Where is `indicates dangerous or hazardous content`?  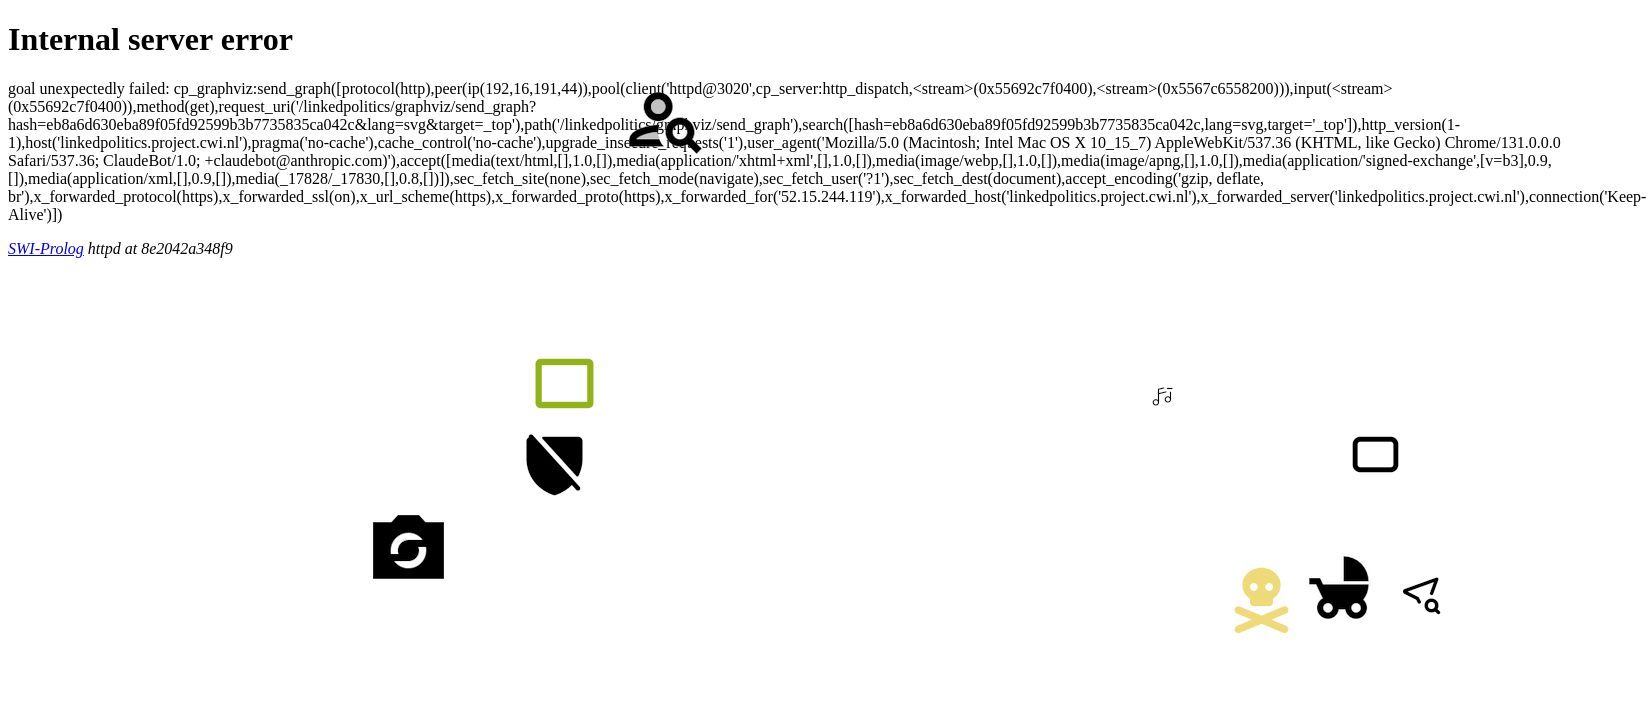
indicates dangerous or hazardous content is located at coordinates (1261, 598).